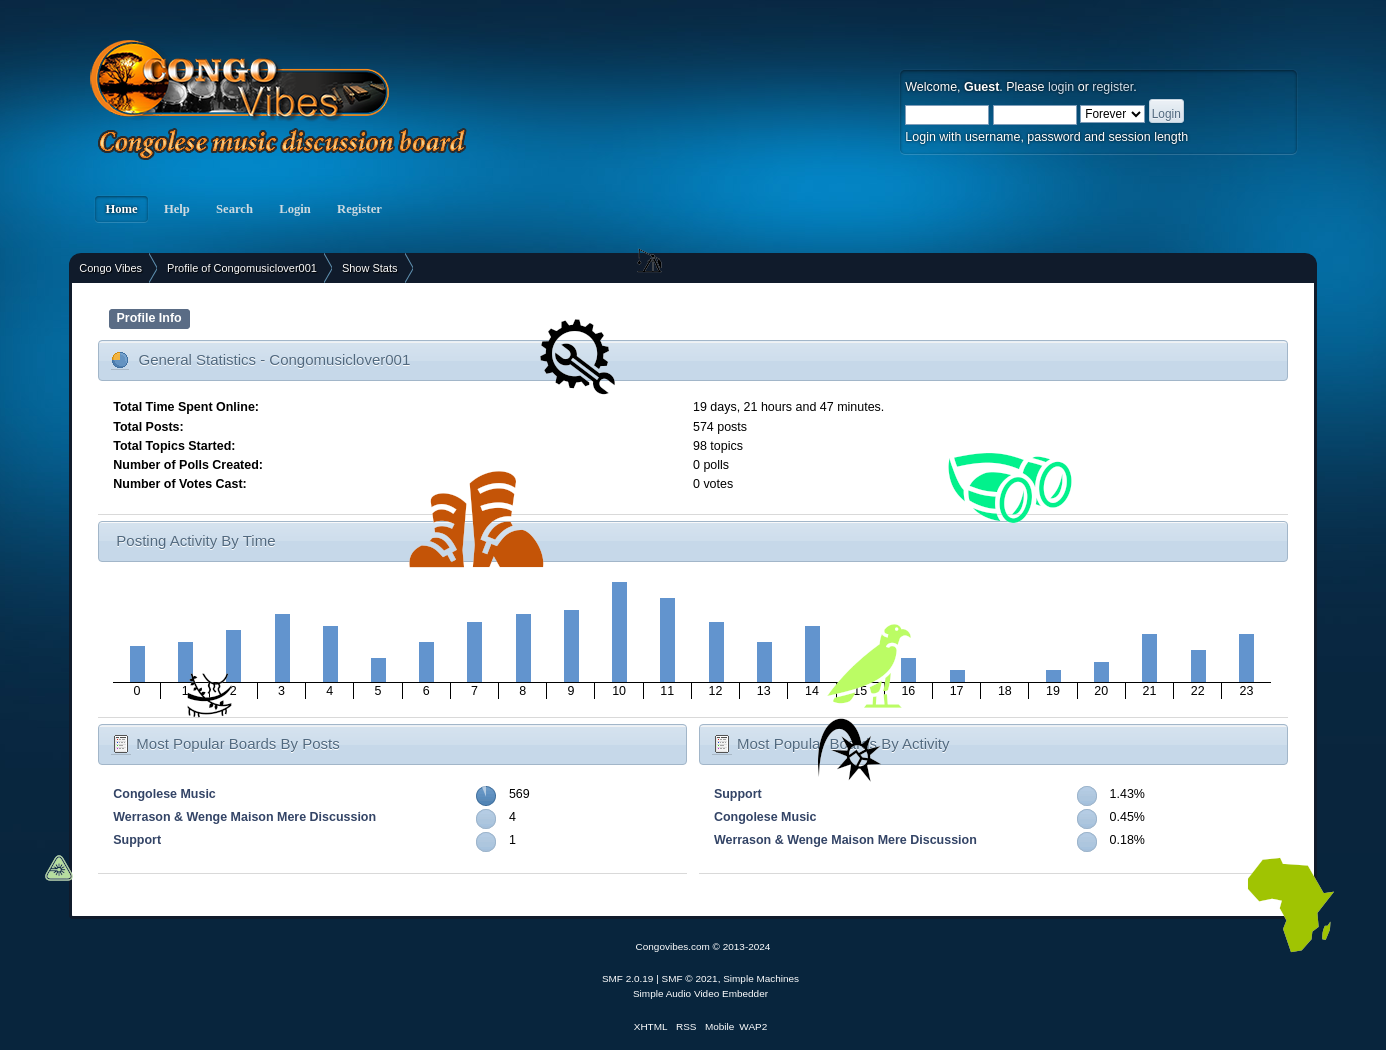  Describe the element at coordinates (577, 356) in the screenshot. I see `enable automatic repair or maintenance mode` at that location.